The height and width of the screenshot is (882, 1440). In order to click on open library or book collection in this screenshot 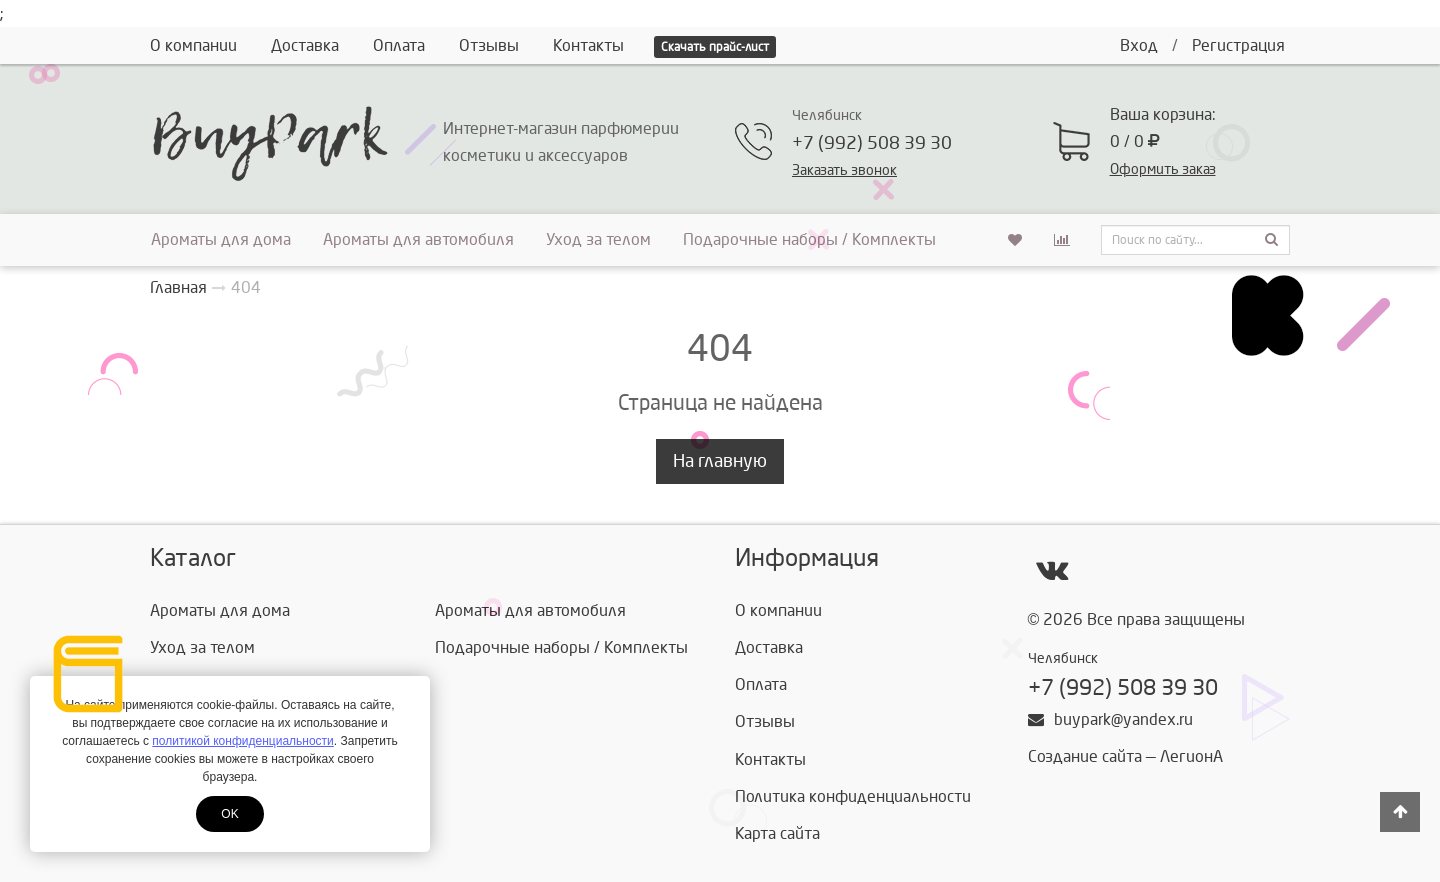, I will do `click(88, 674)`.